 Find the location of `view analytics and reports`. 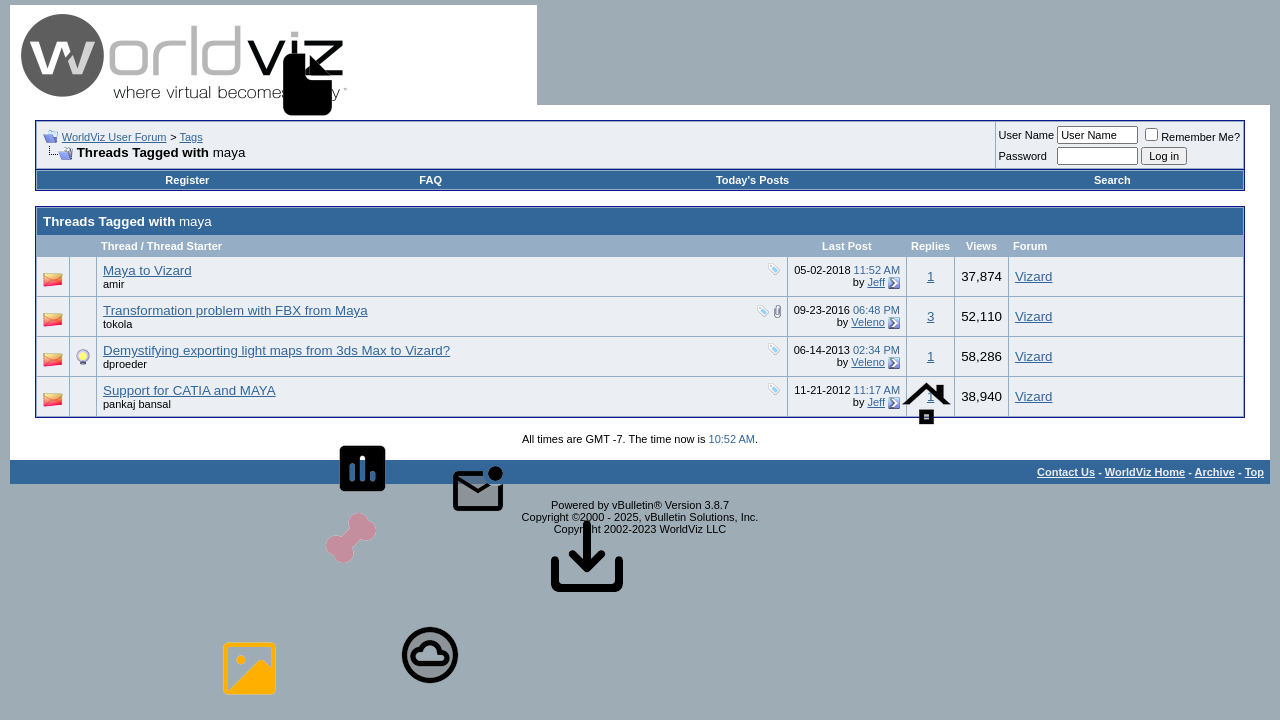

view analytics and reports is located at coordinates (362, 468).